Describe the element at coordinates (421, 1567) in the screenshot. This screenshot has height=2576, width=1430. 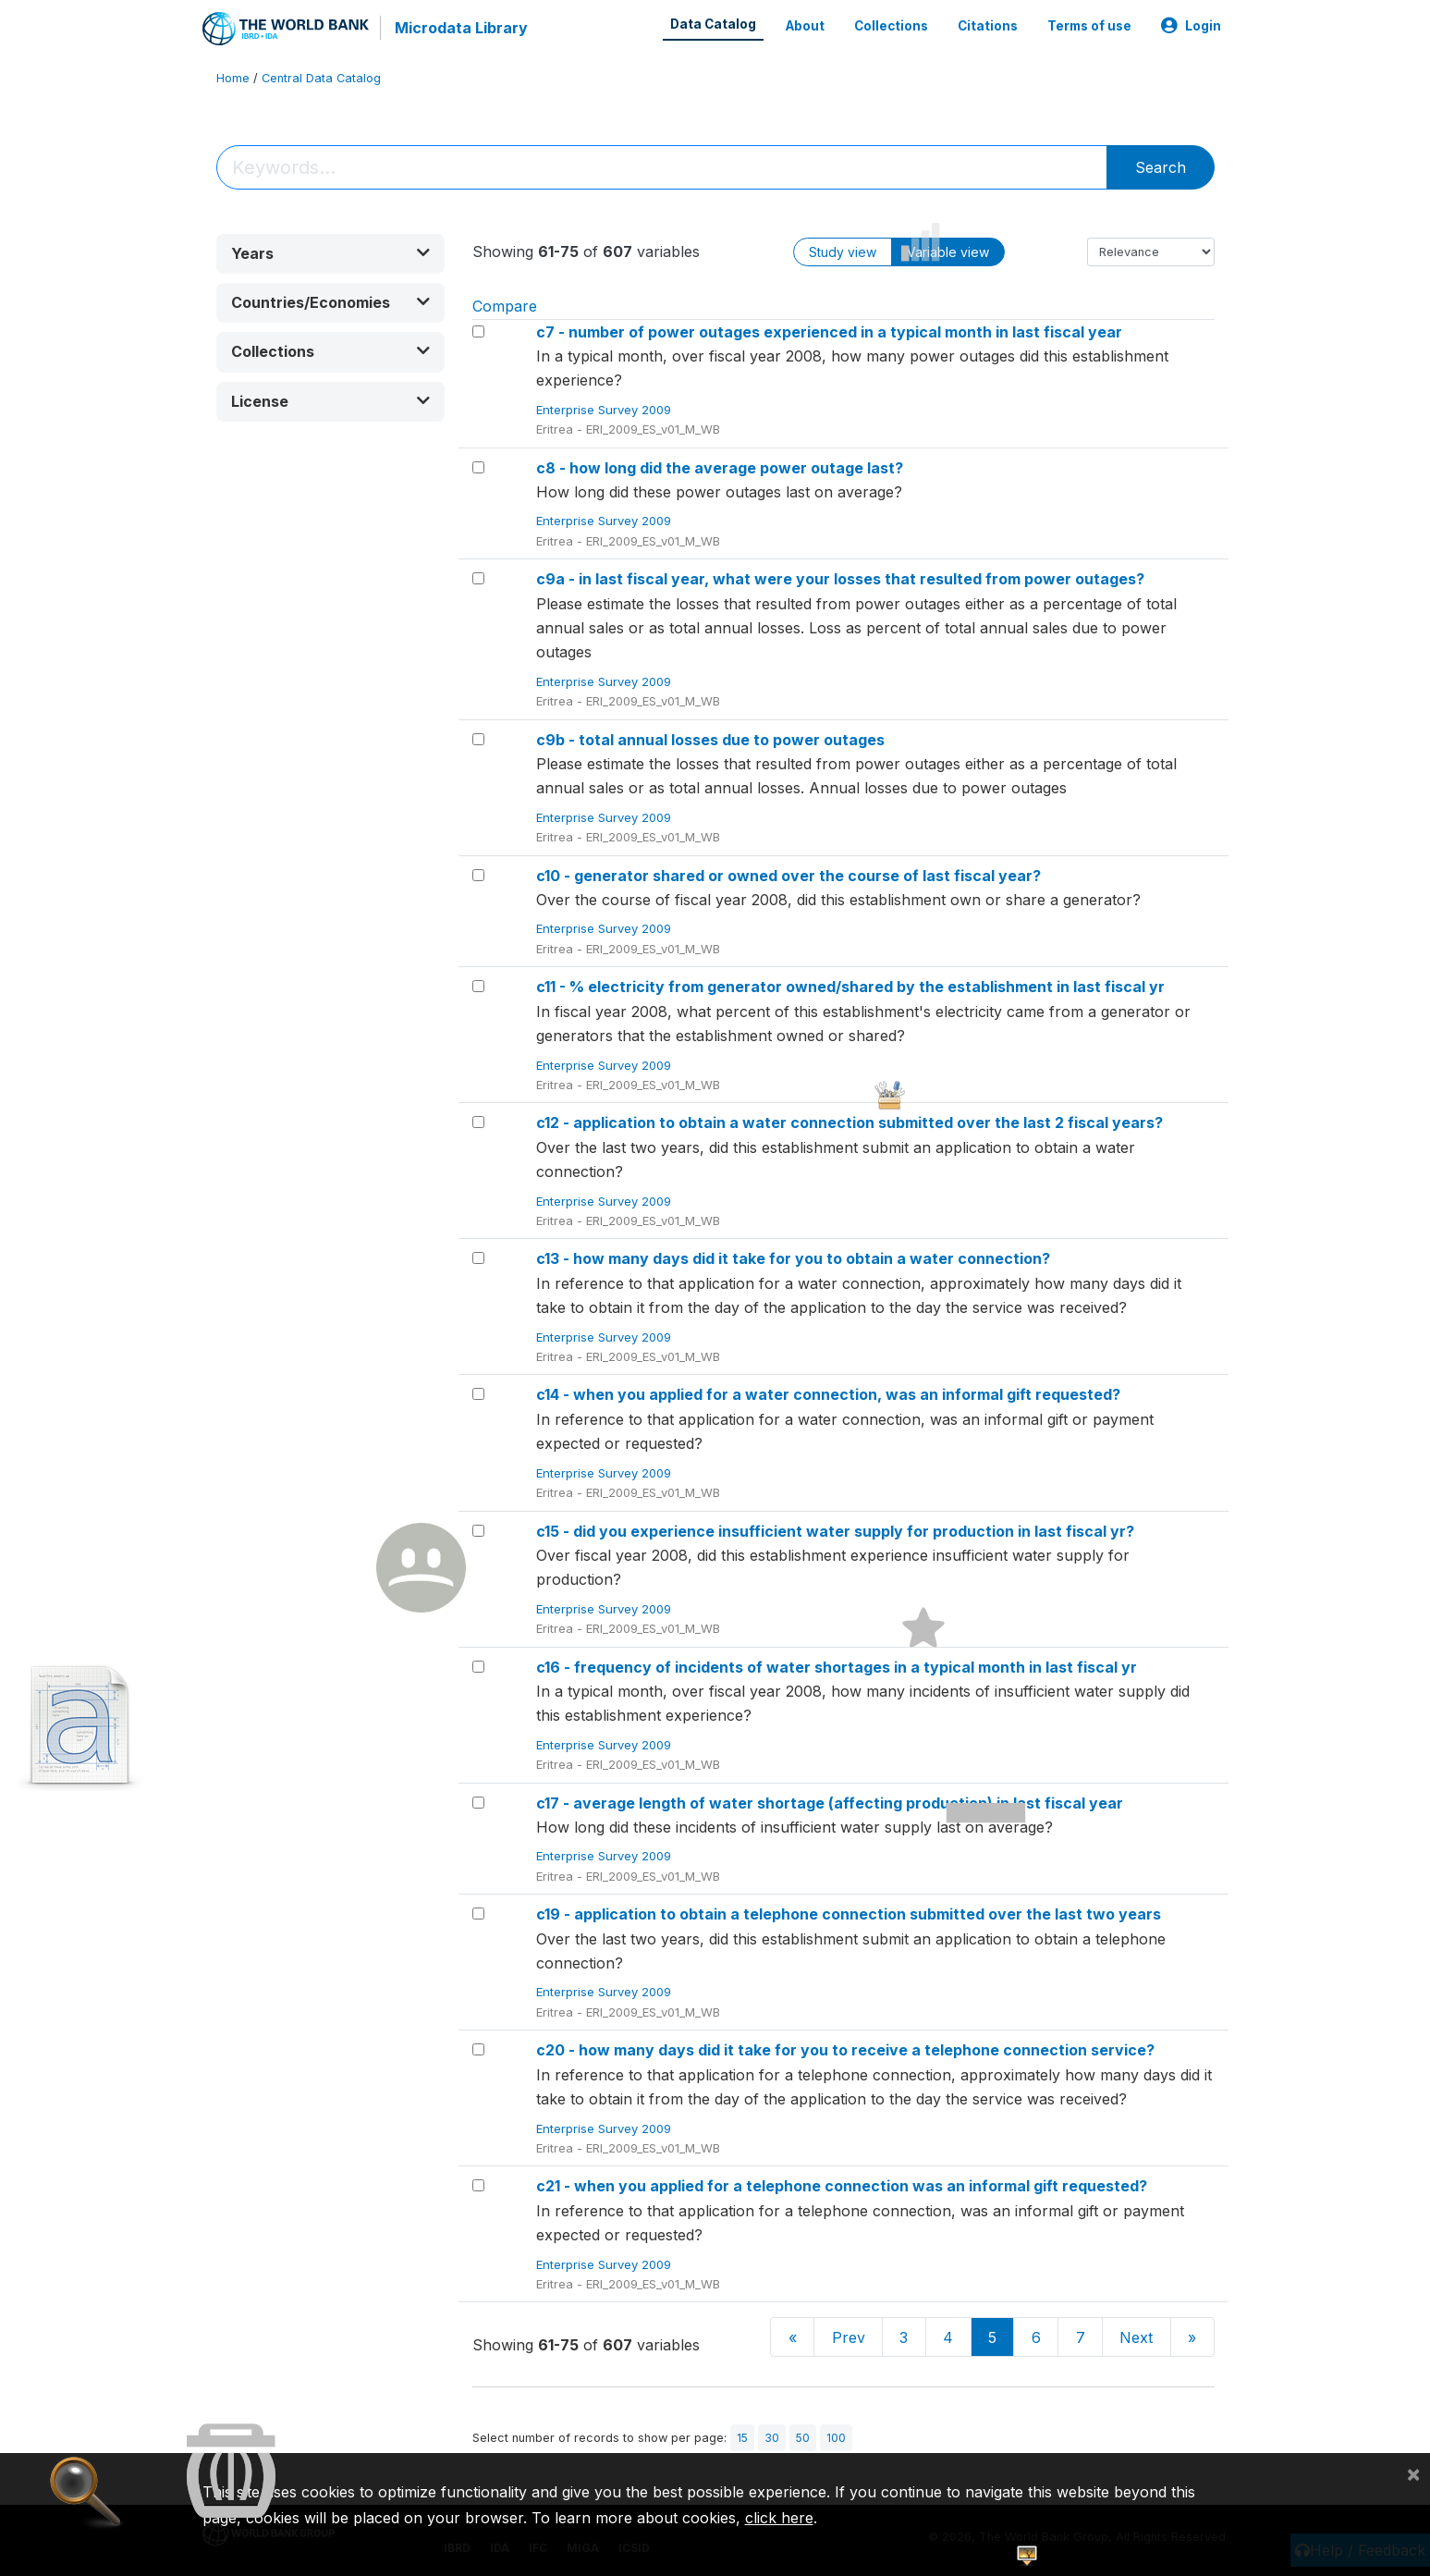
I see `indicates an error or unsuccessful action` at that location.